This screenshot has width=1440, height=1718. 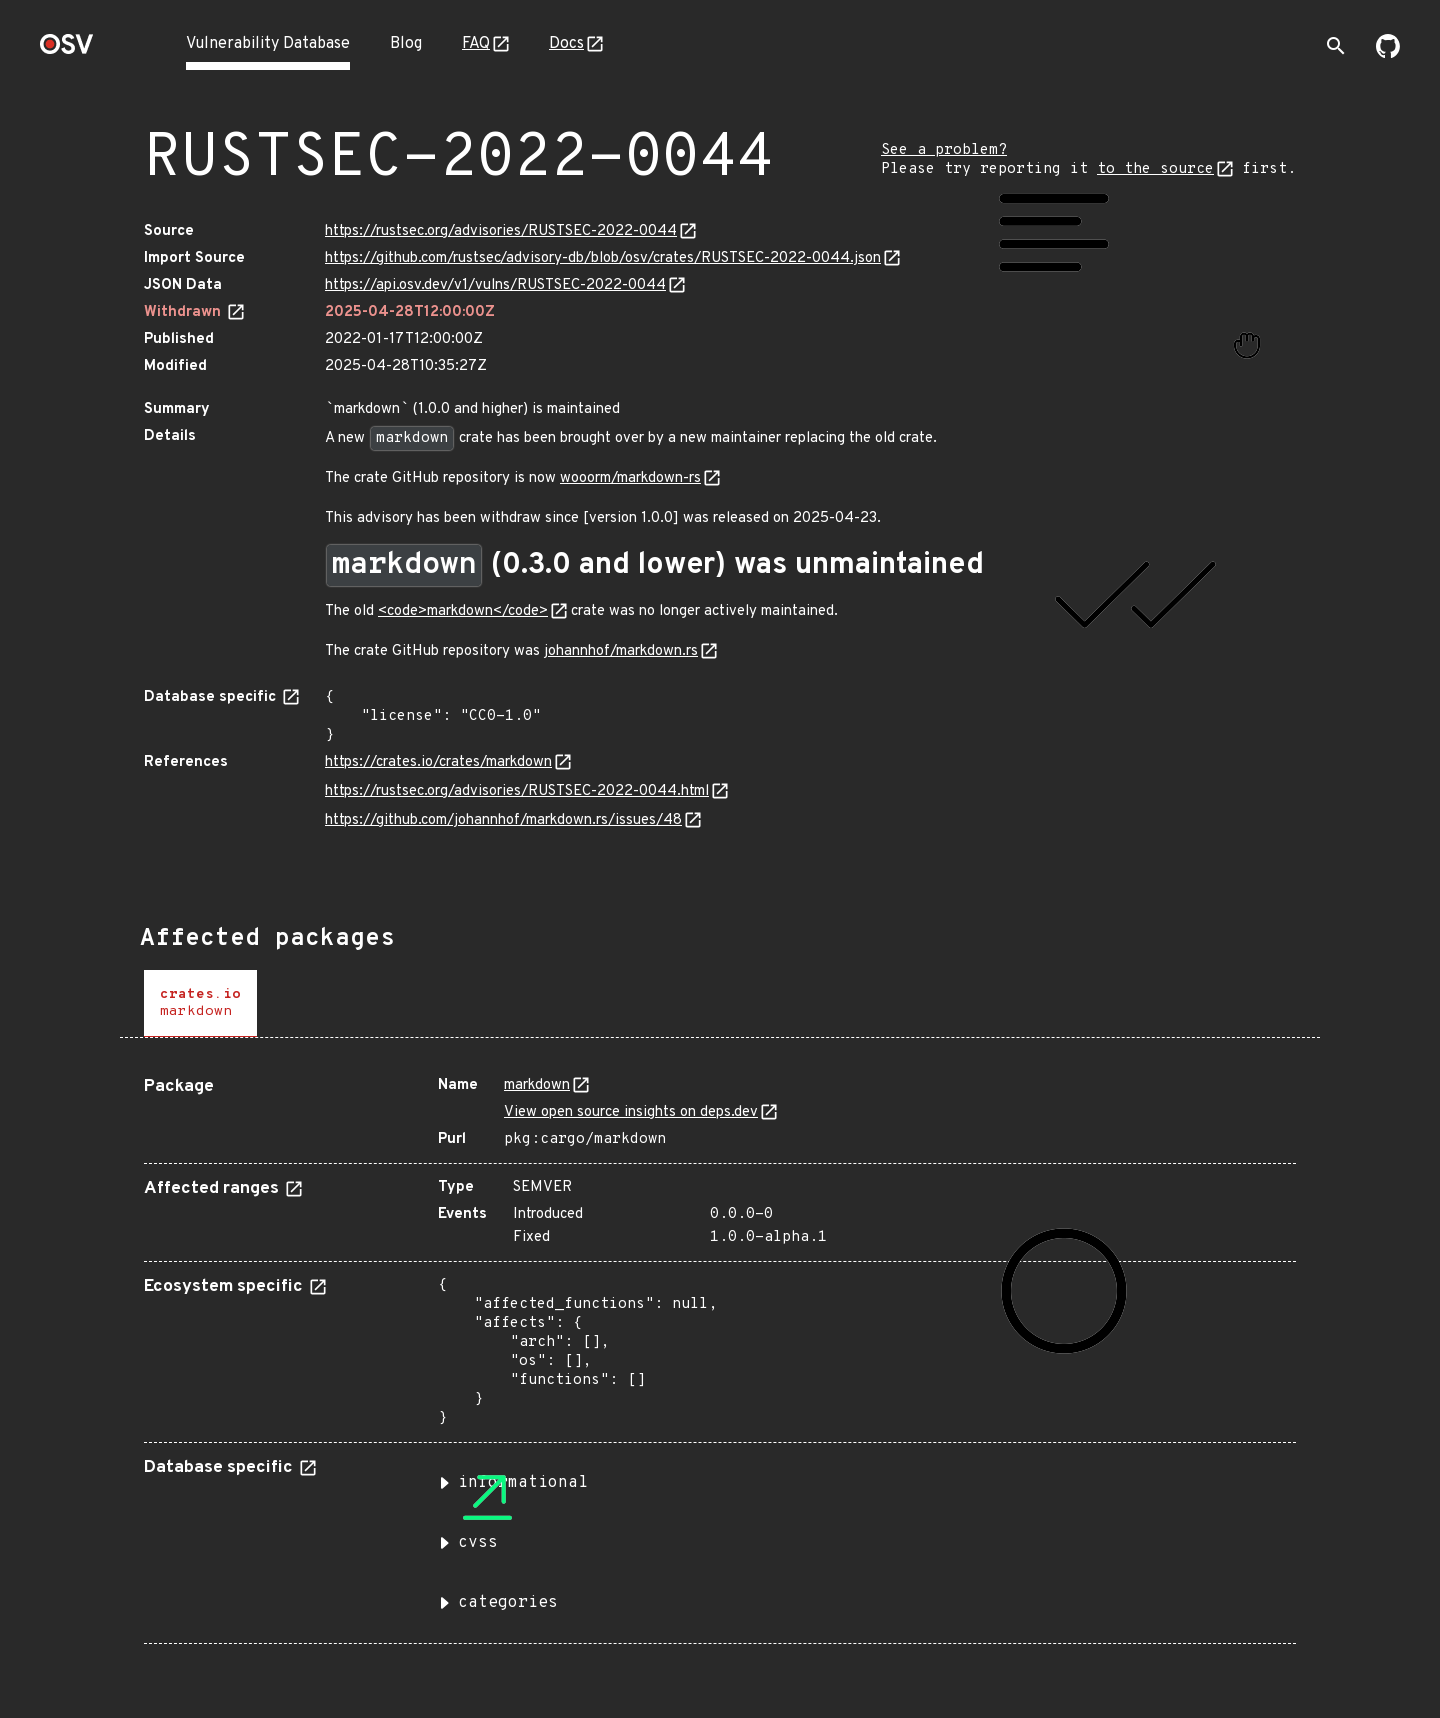 I want to click on align text to the left, so click(x=1054, y=235).